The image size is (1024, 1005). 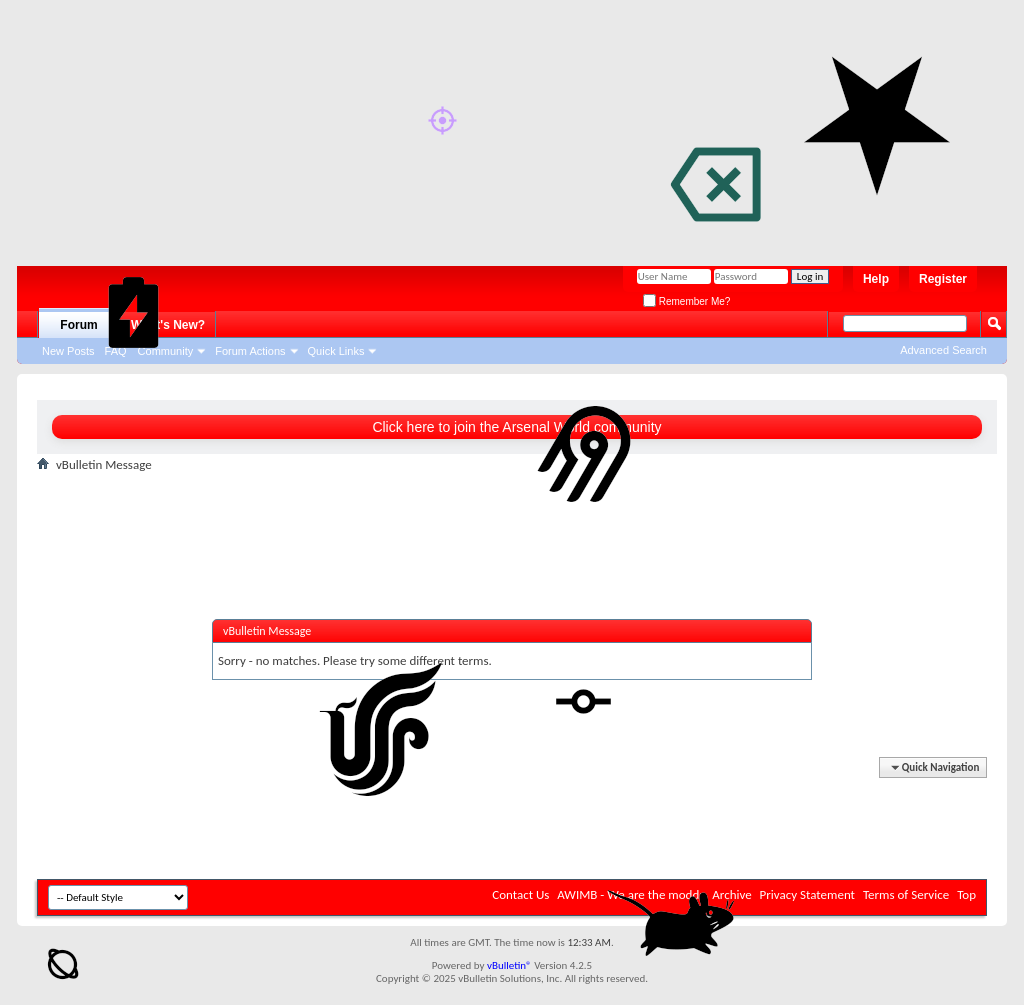 I want to click on center or focus on current location, so click(x=442, y=120).